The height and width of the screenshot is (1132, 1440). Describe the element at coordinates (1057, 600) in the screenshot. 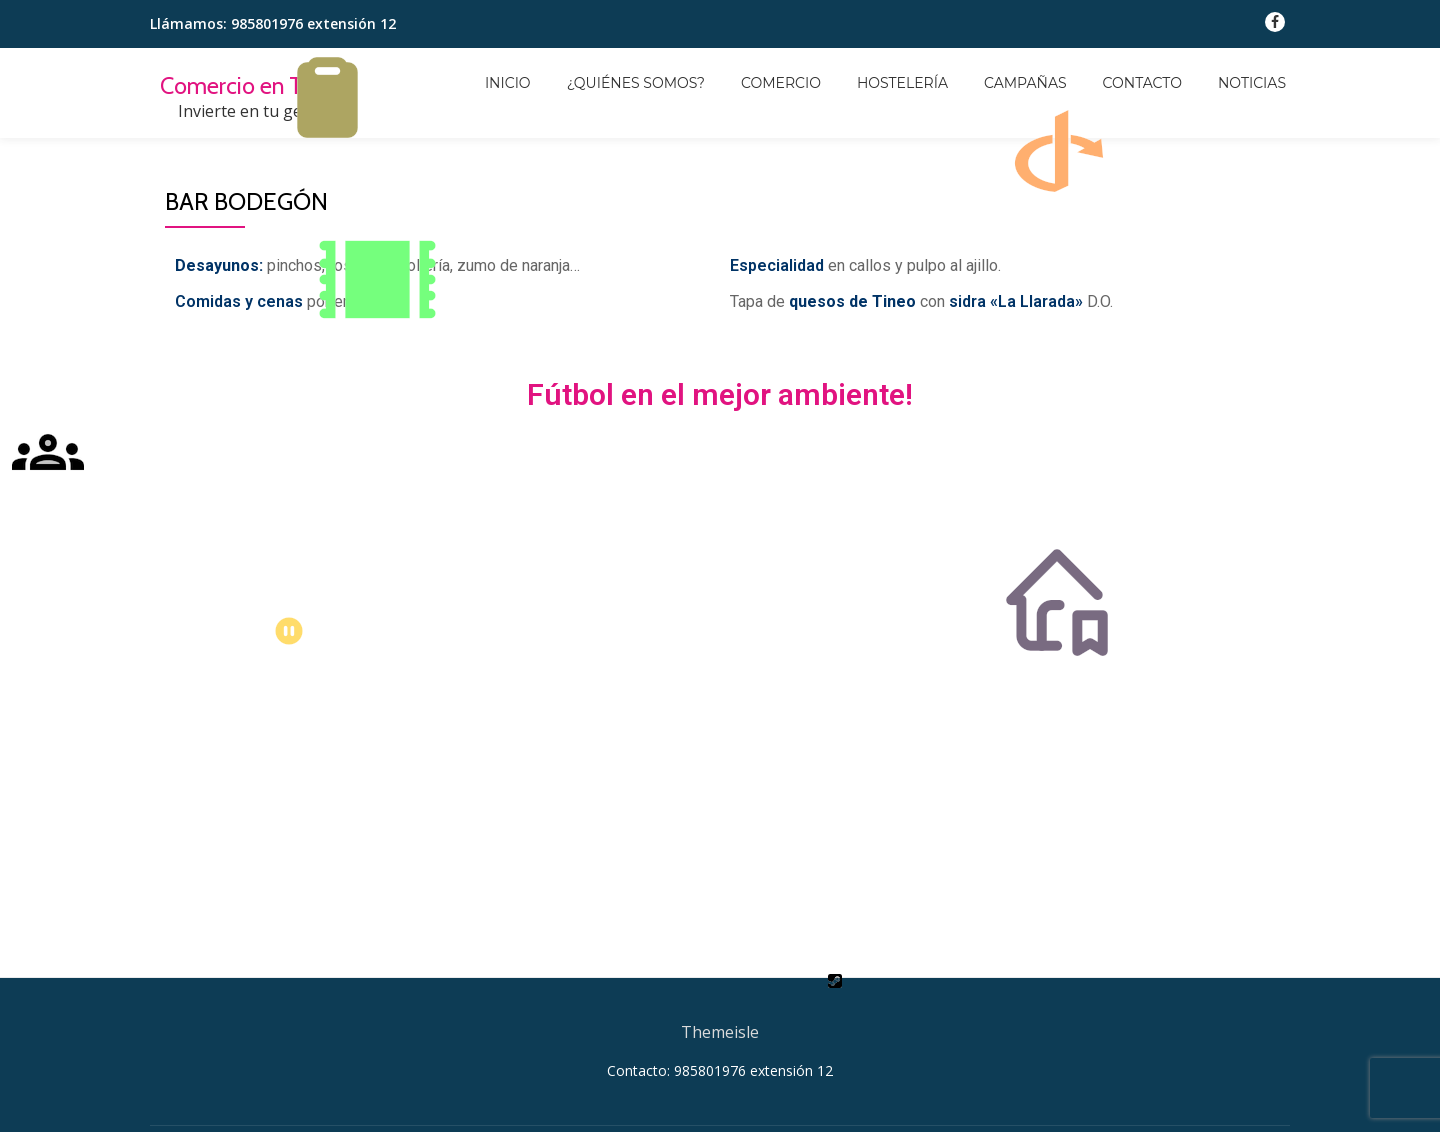

I see `save or bookmark a home listing` at that location.